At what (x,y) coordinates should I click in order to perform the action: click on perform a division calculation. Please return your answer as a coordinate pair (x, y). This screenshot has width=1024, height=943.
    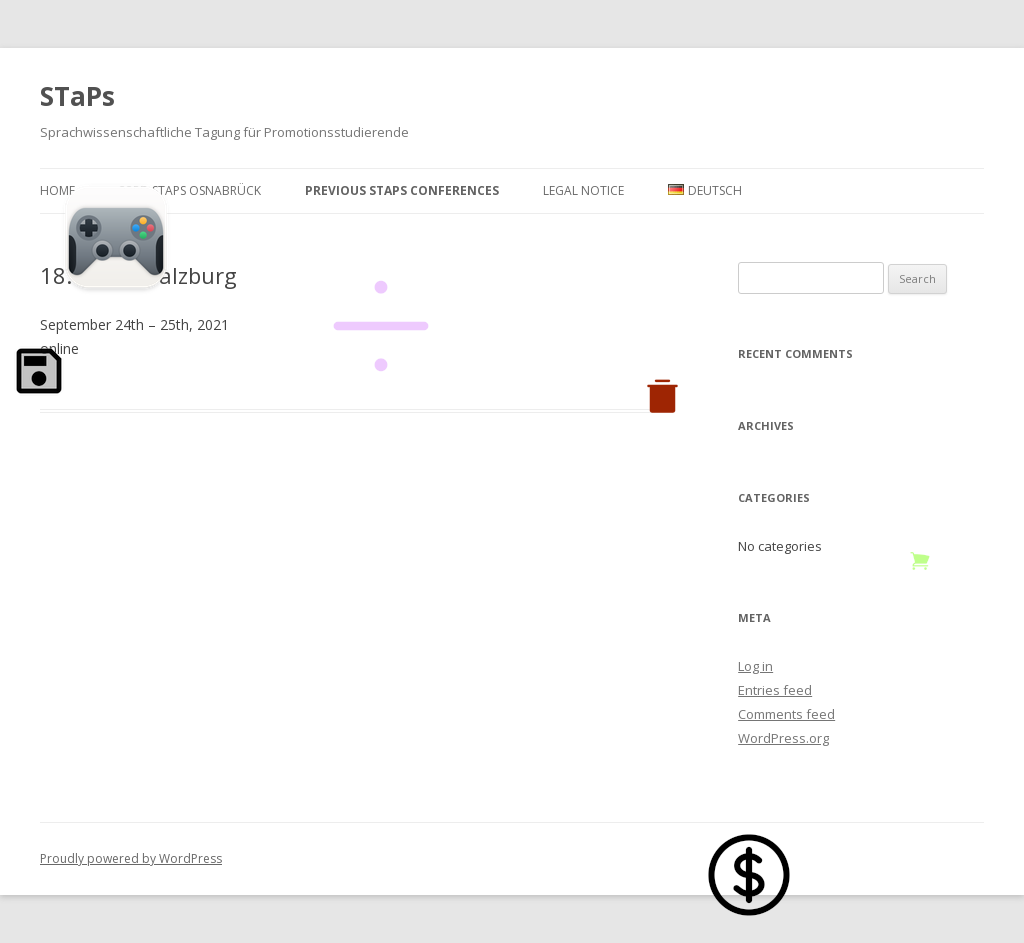
    Looking at the image, I should click on (381, 326).